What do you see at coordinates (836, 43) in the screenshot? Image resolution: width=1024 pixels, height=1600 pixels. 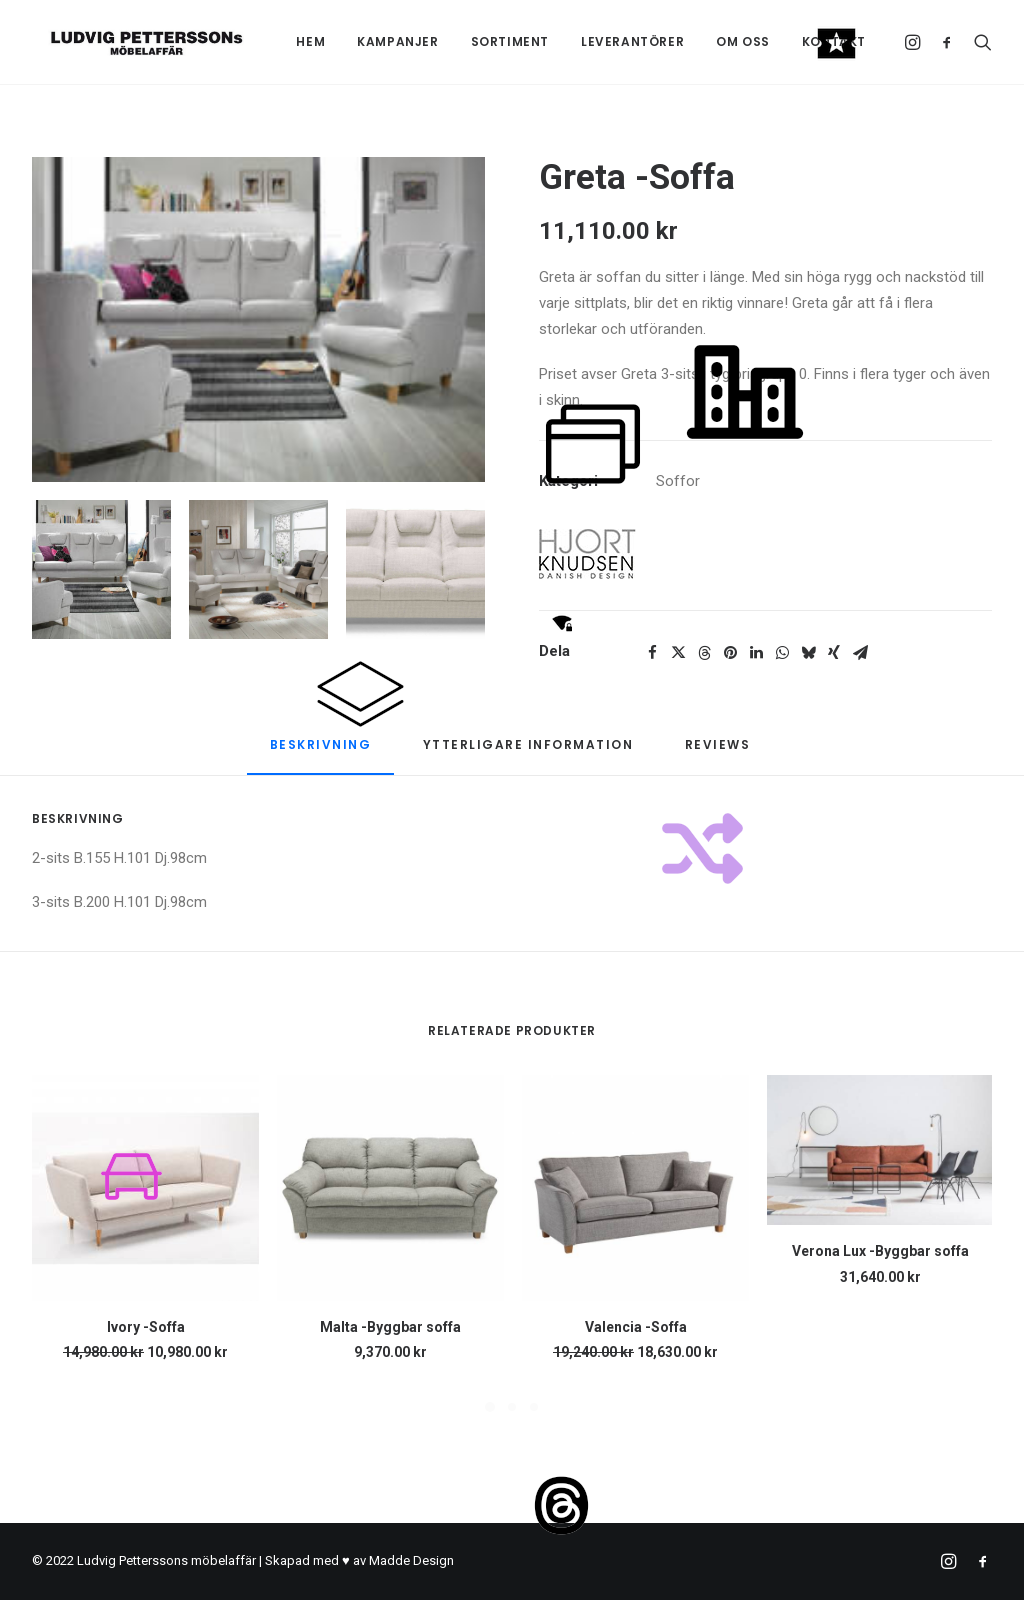 I see `view local events or activities` at bounding box center [836, 43].